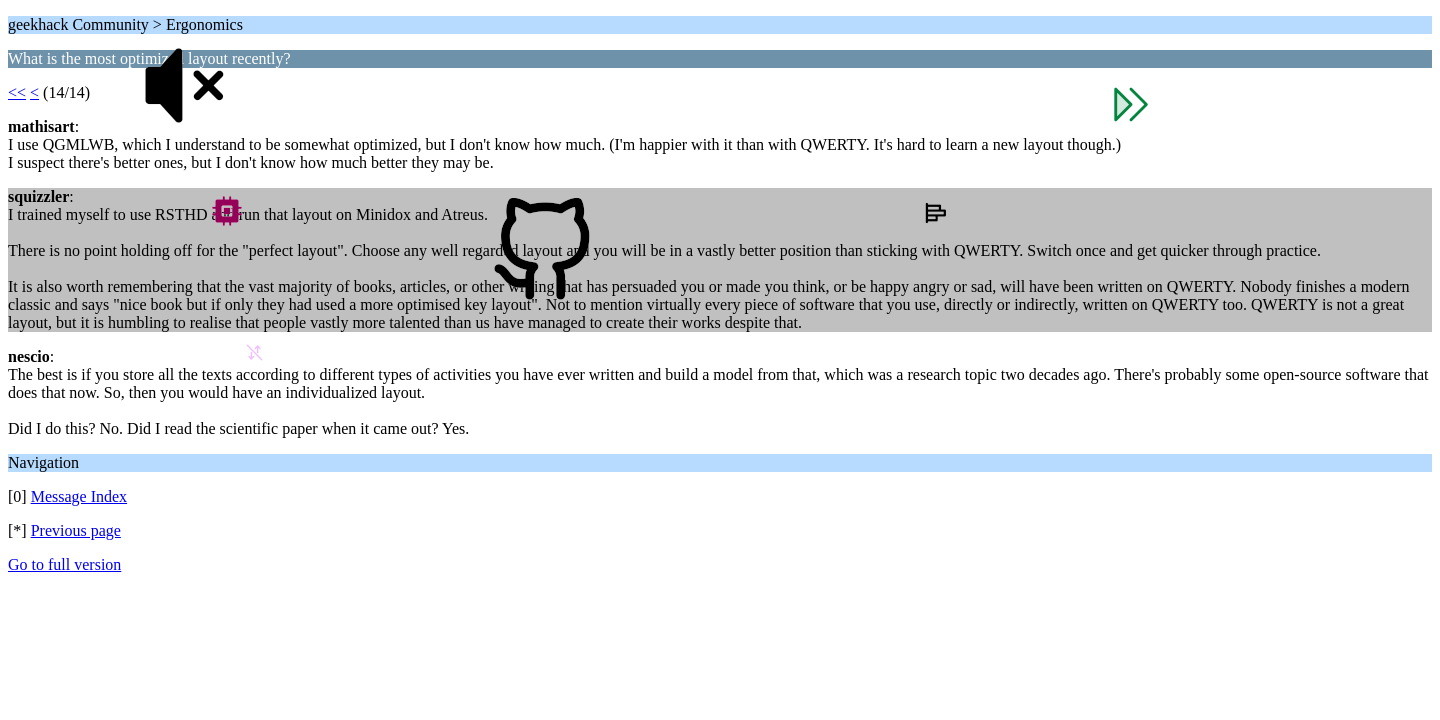 This screenshot has height=720, width=1440. I want to click on view system processor information, so click(227, 211).